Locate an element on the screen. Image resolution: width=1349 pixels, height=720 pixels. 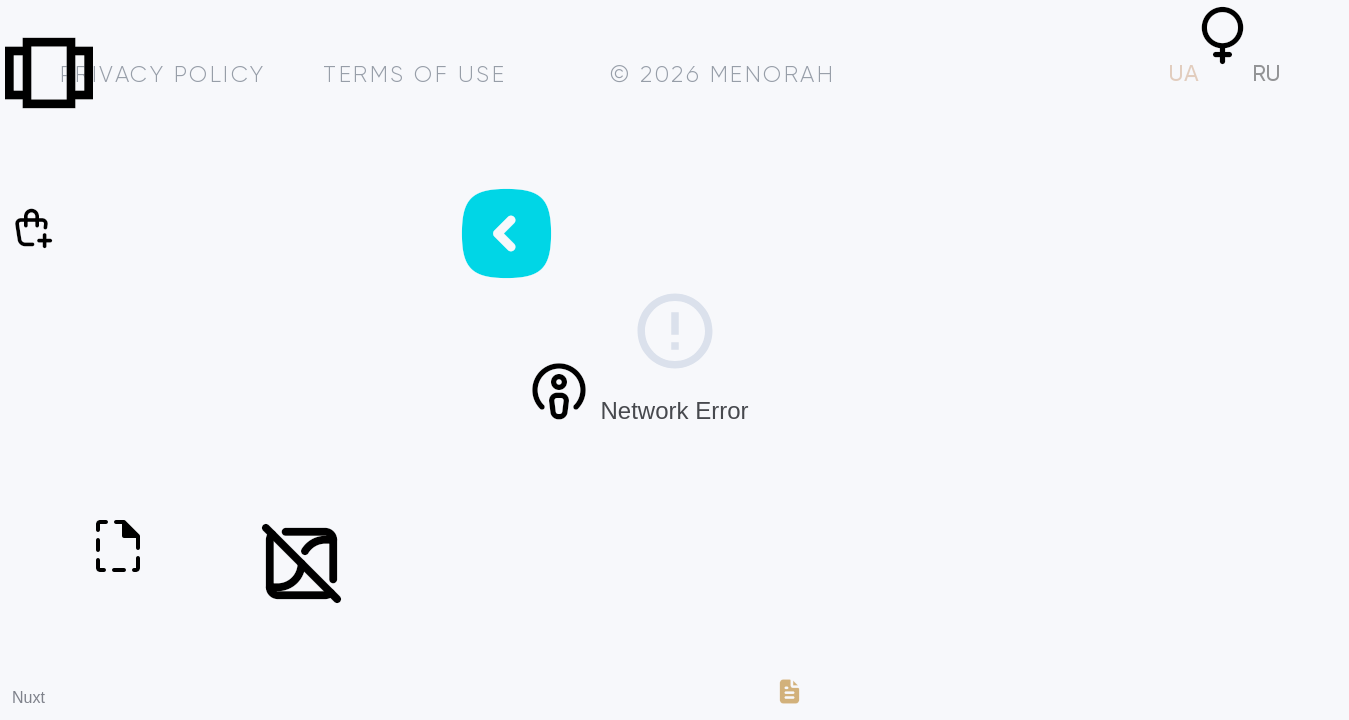
a draft or unsaved file is located at coordinates (118, 546).